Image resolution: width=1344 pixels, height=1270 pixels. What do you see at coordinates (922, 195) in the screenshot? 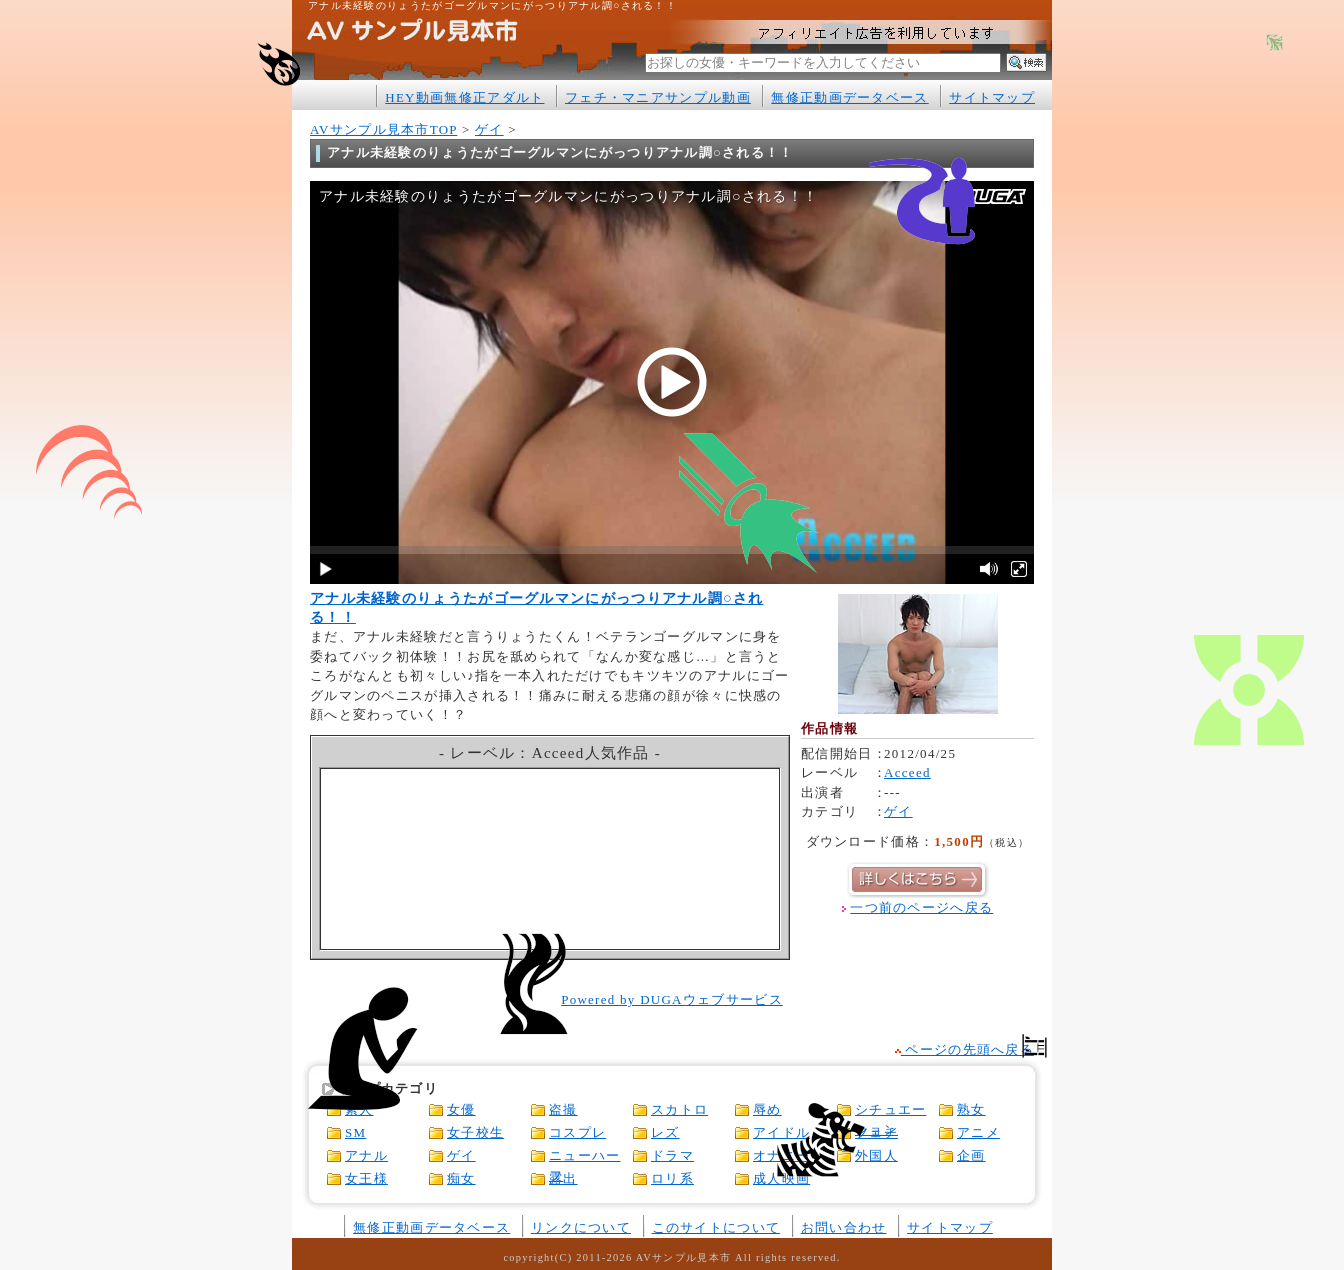
I see `start your journey or adventure` at bounding box center [922, 195].